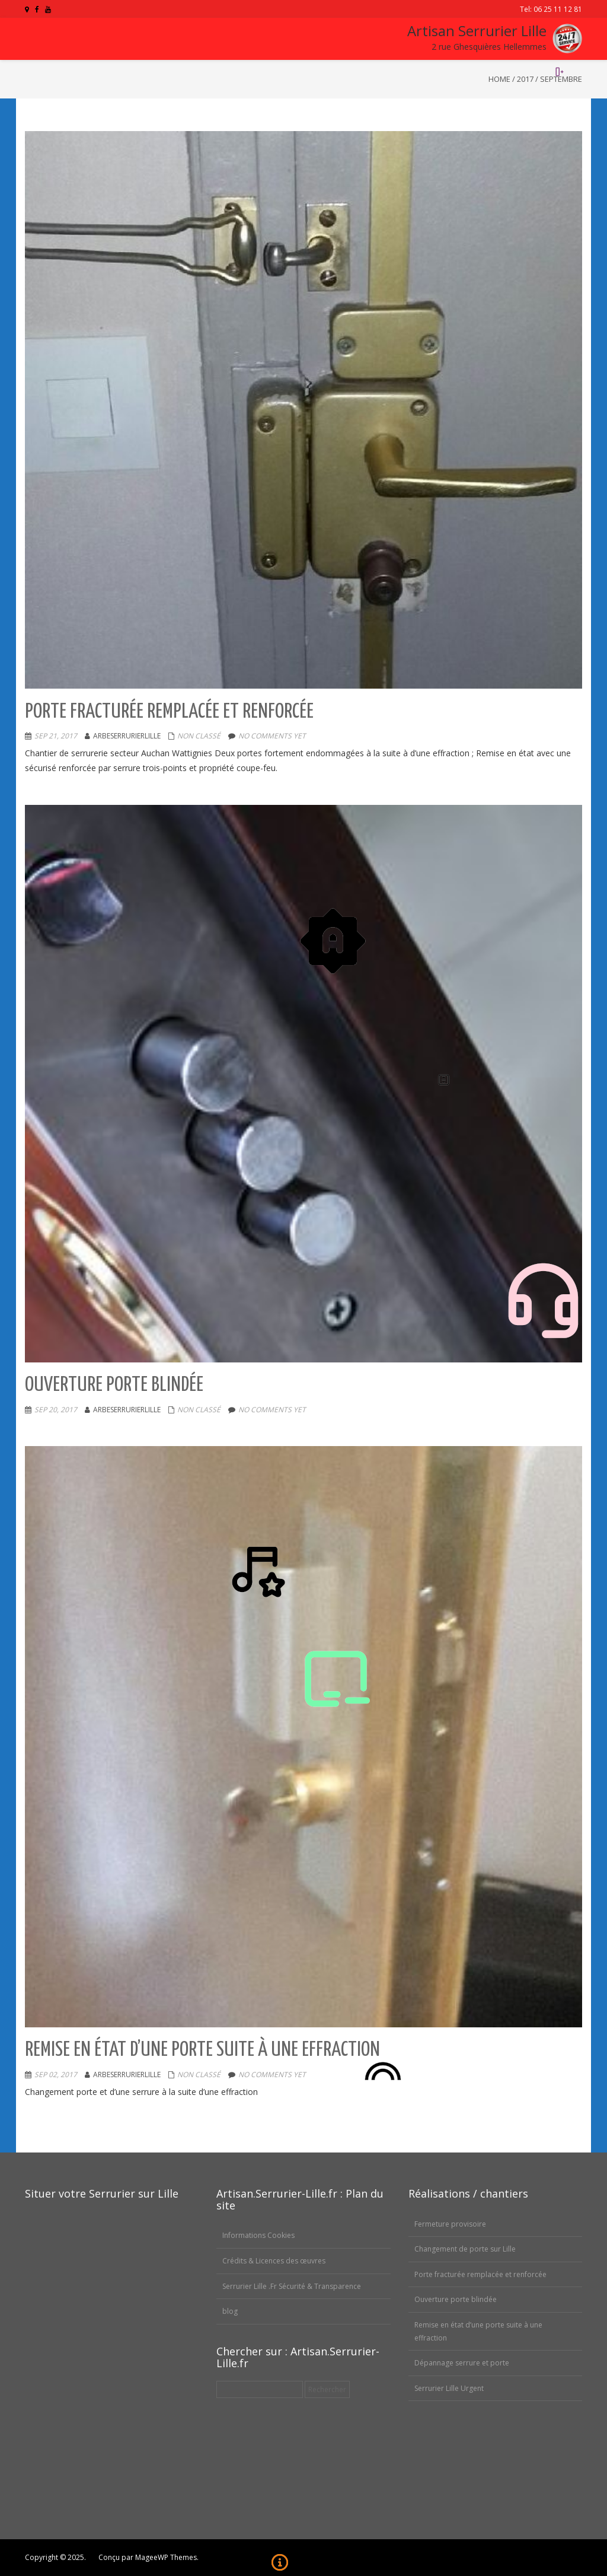  What do you see at coordinates (383, 2072) in the screenshot?
I see `access photo filters or visual effects` at bounding box center [383, 2072].